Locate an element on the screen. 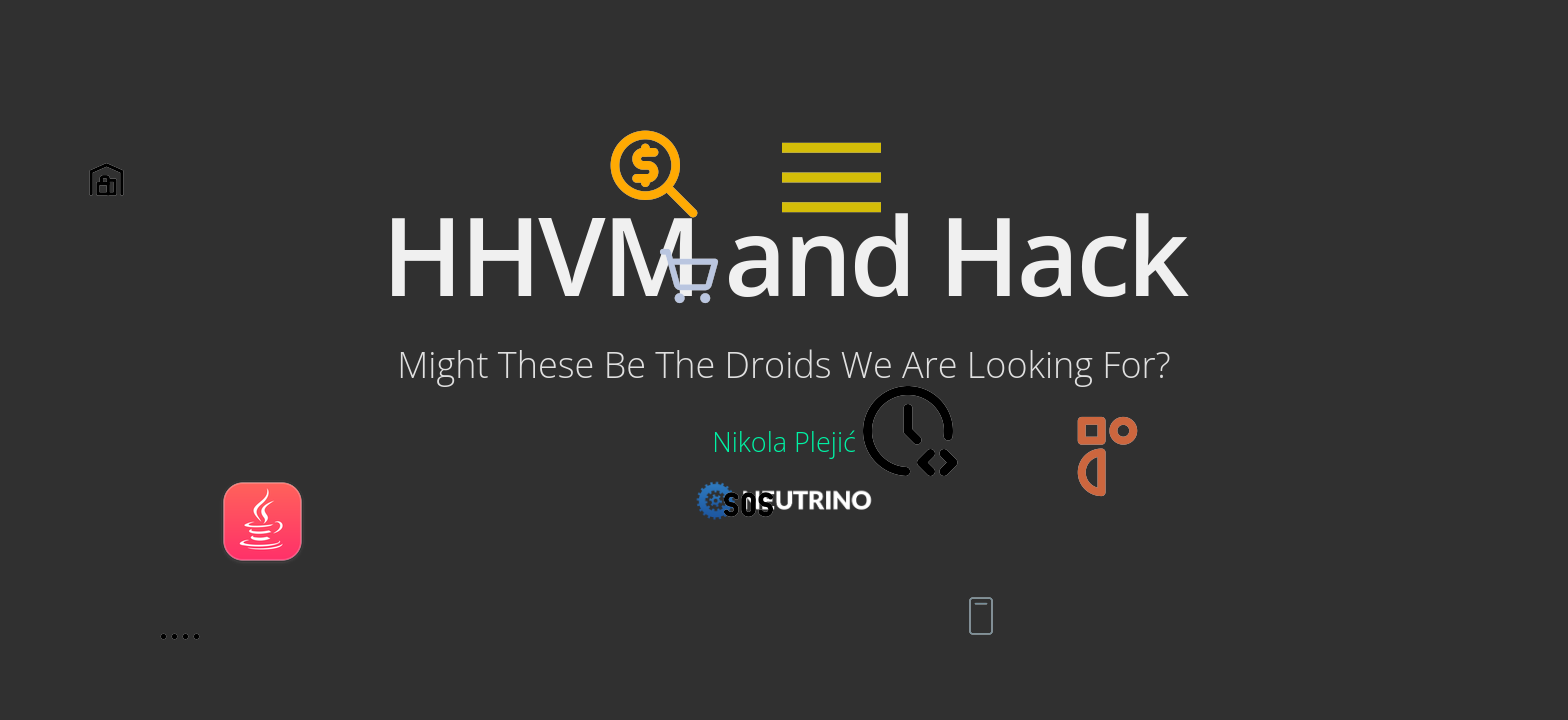 Image resolution: width=1568 pixels, height=720 pixels. open navigation menu is located at coordinates (831, 177).